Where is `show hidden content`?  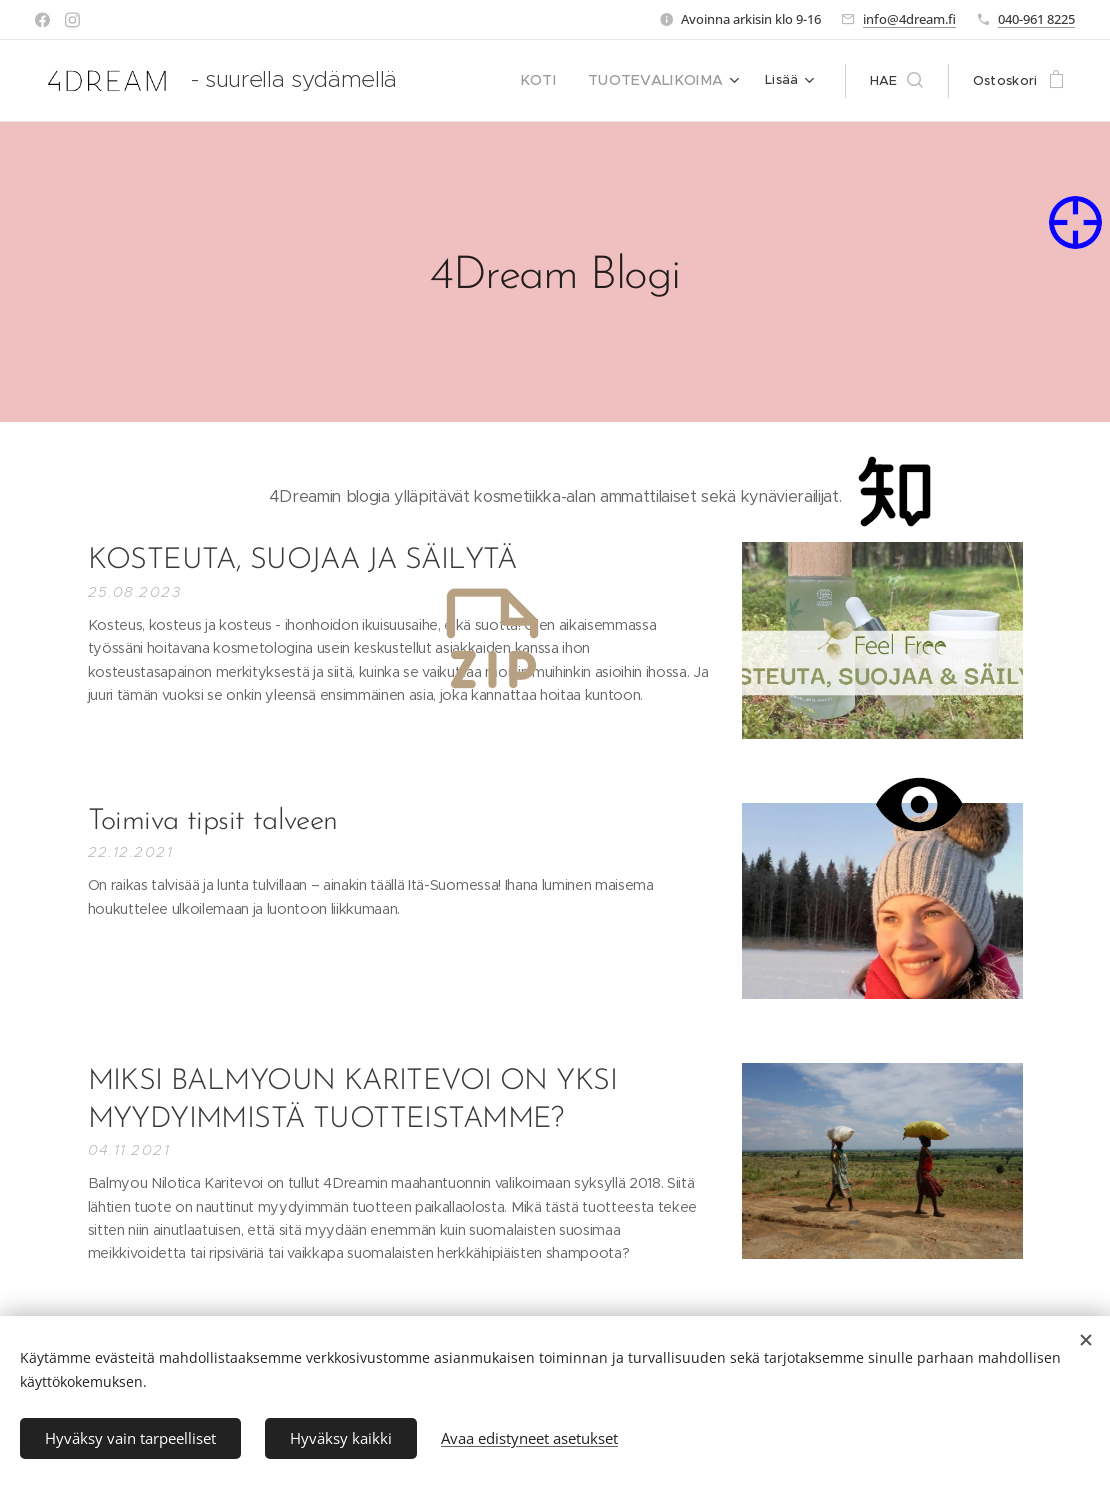 show hidden content is located at coordinates (919, 804).